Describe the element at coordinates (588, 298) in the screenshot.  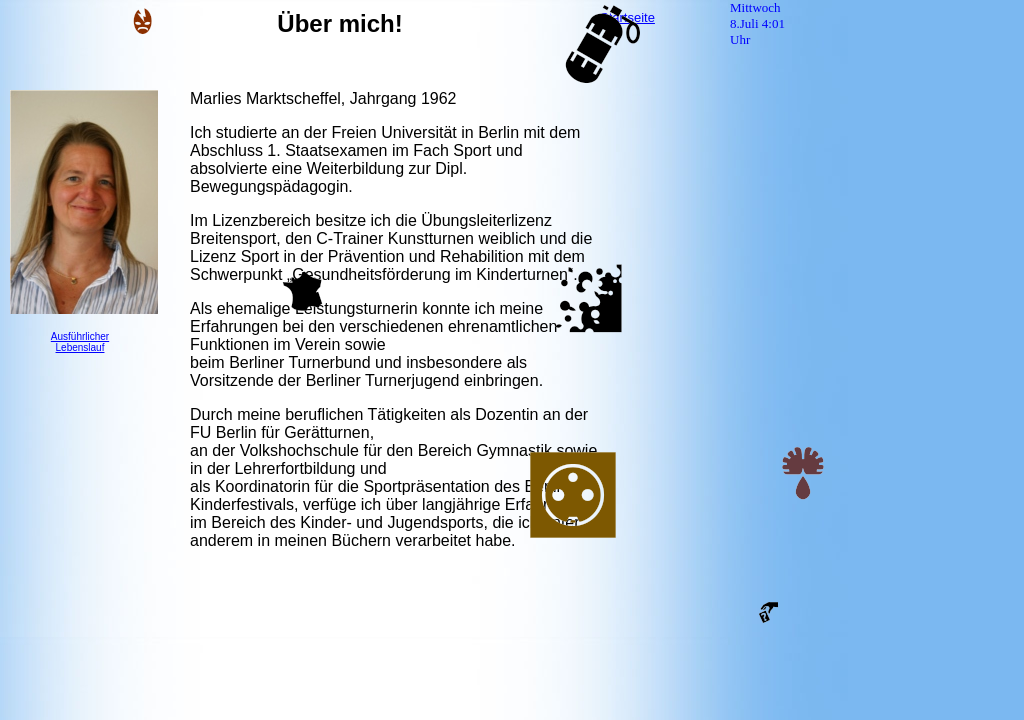
I see `indicates ink or paint splatter effect tool` at that location.